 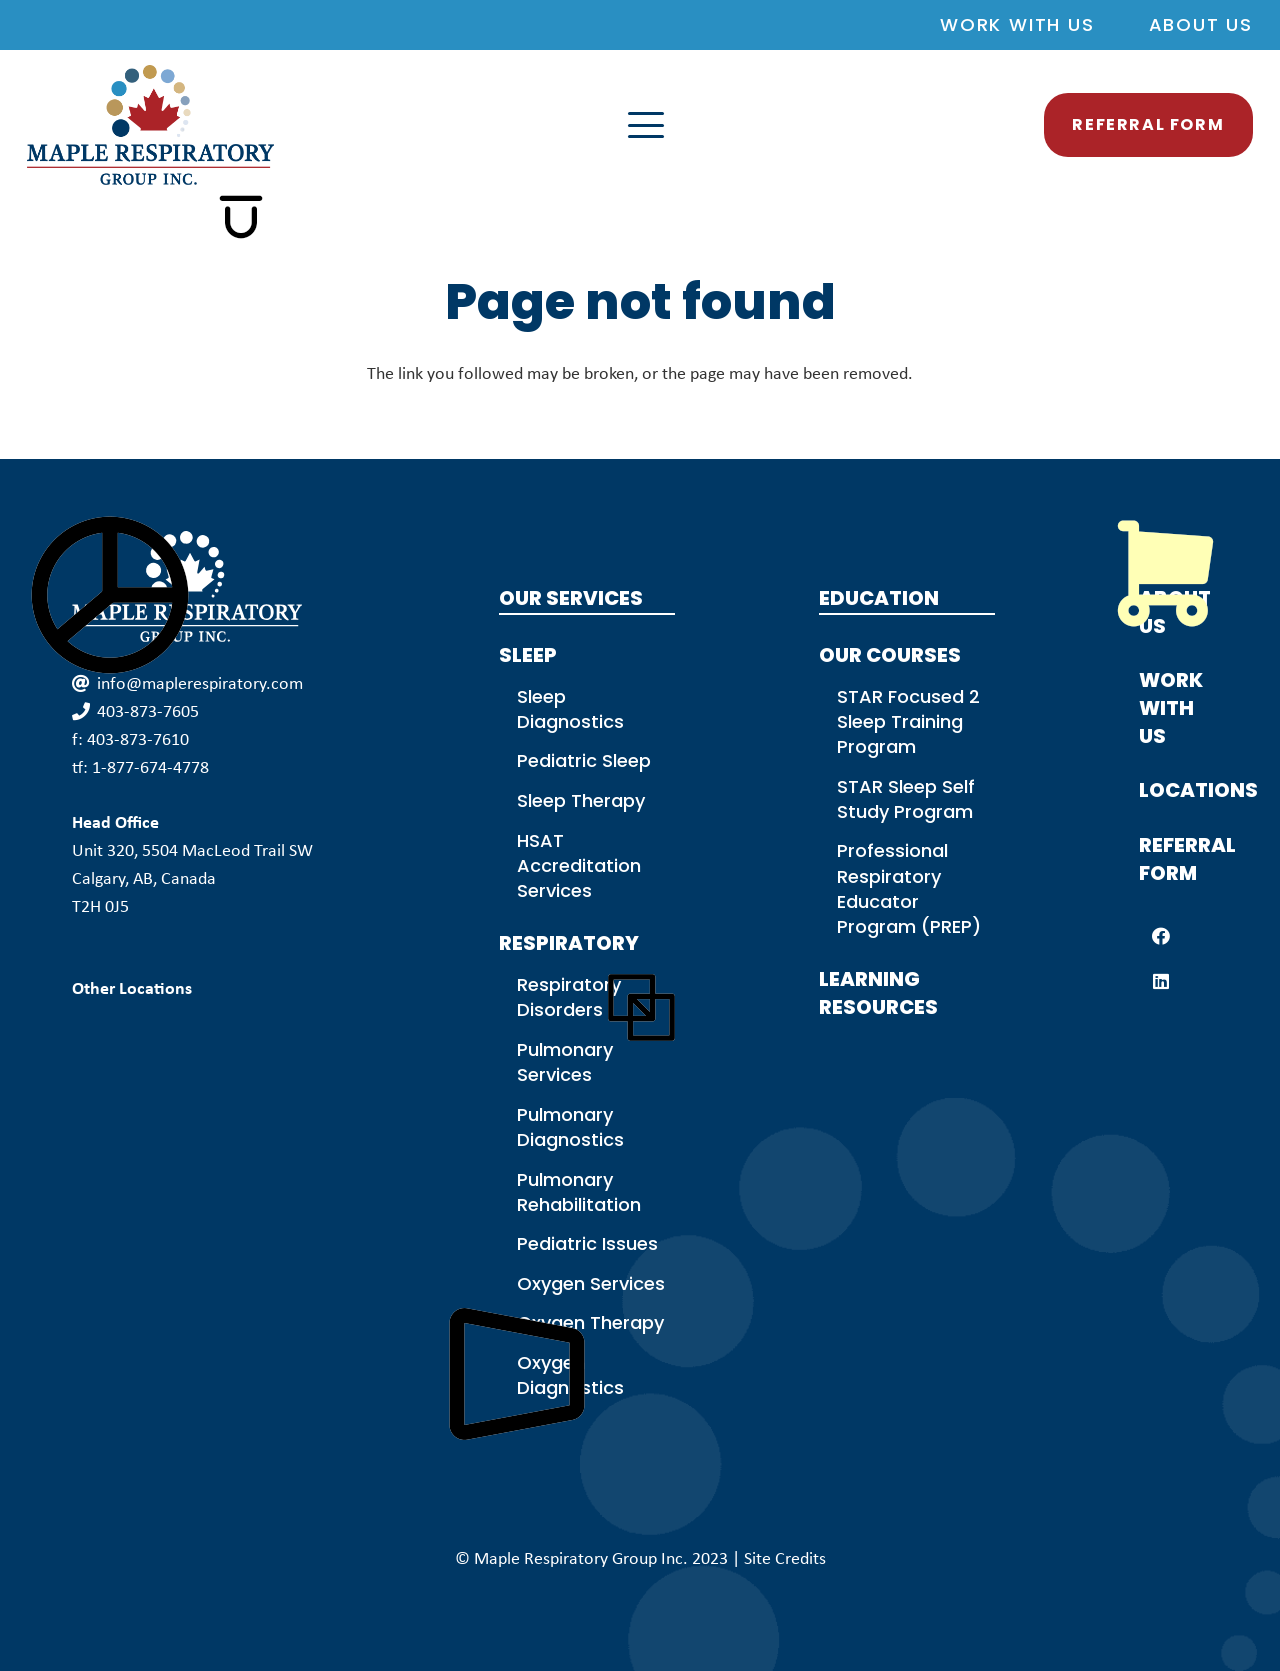 I want to click on intersect or merge two layers, so click(x=641, y=1007).